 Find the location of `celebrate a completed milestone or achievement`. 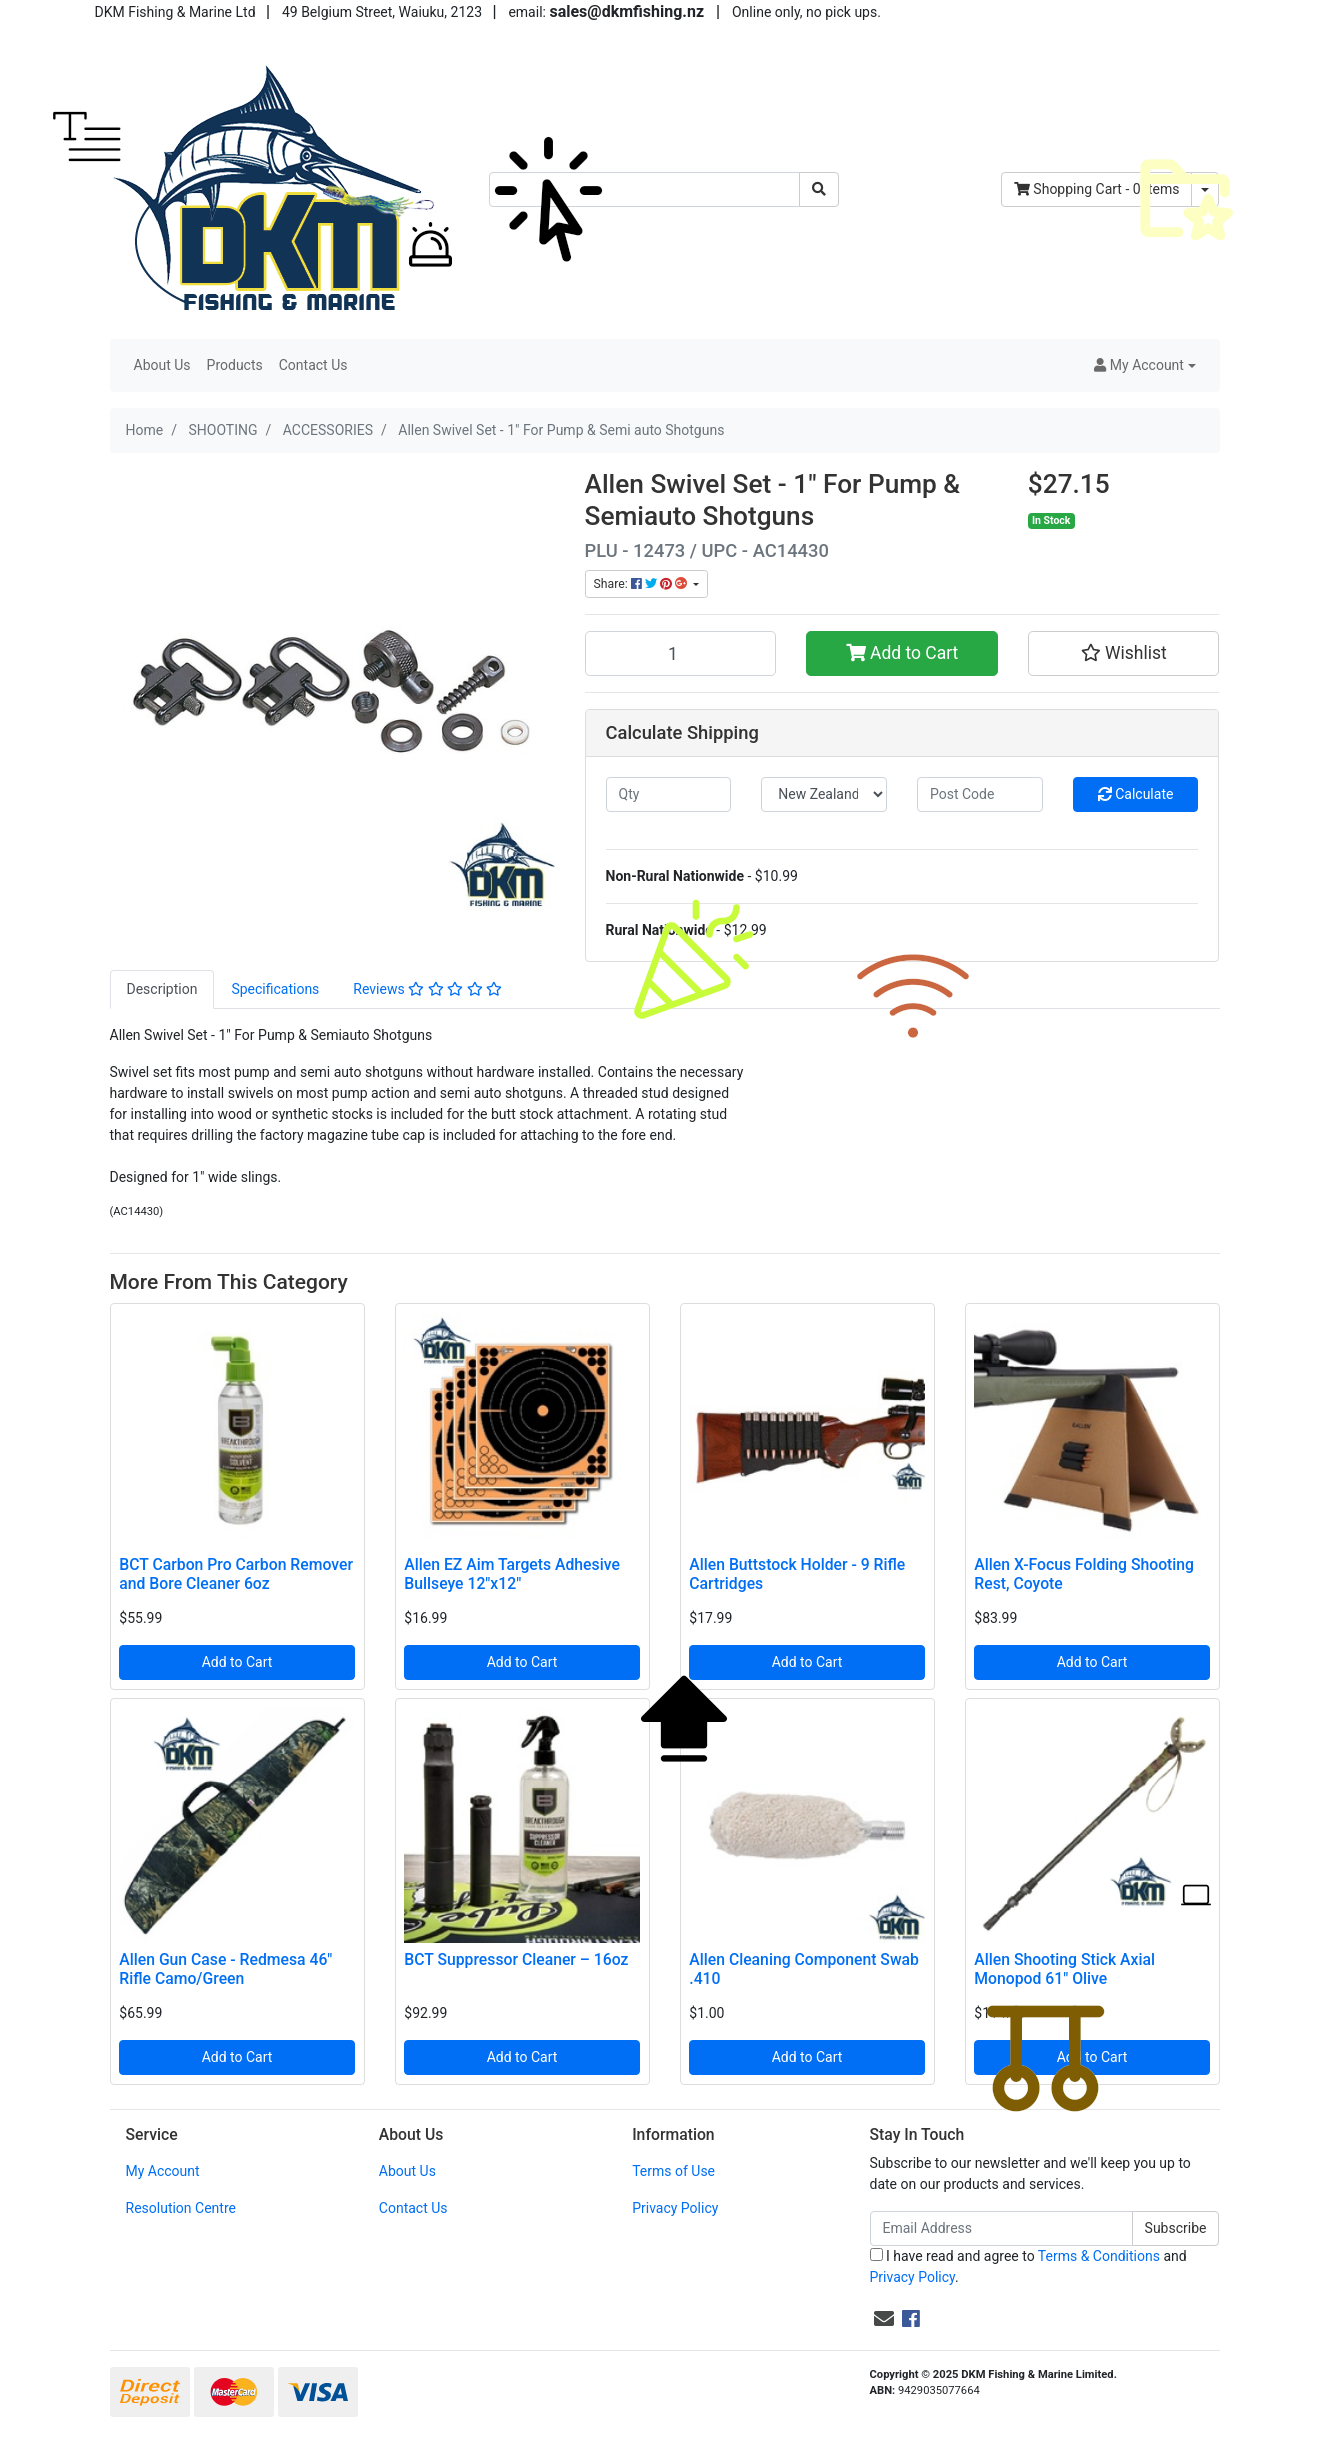

celebrate a completed milestone or achievement is located at coordinates (687, 966).